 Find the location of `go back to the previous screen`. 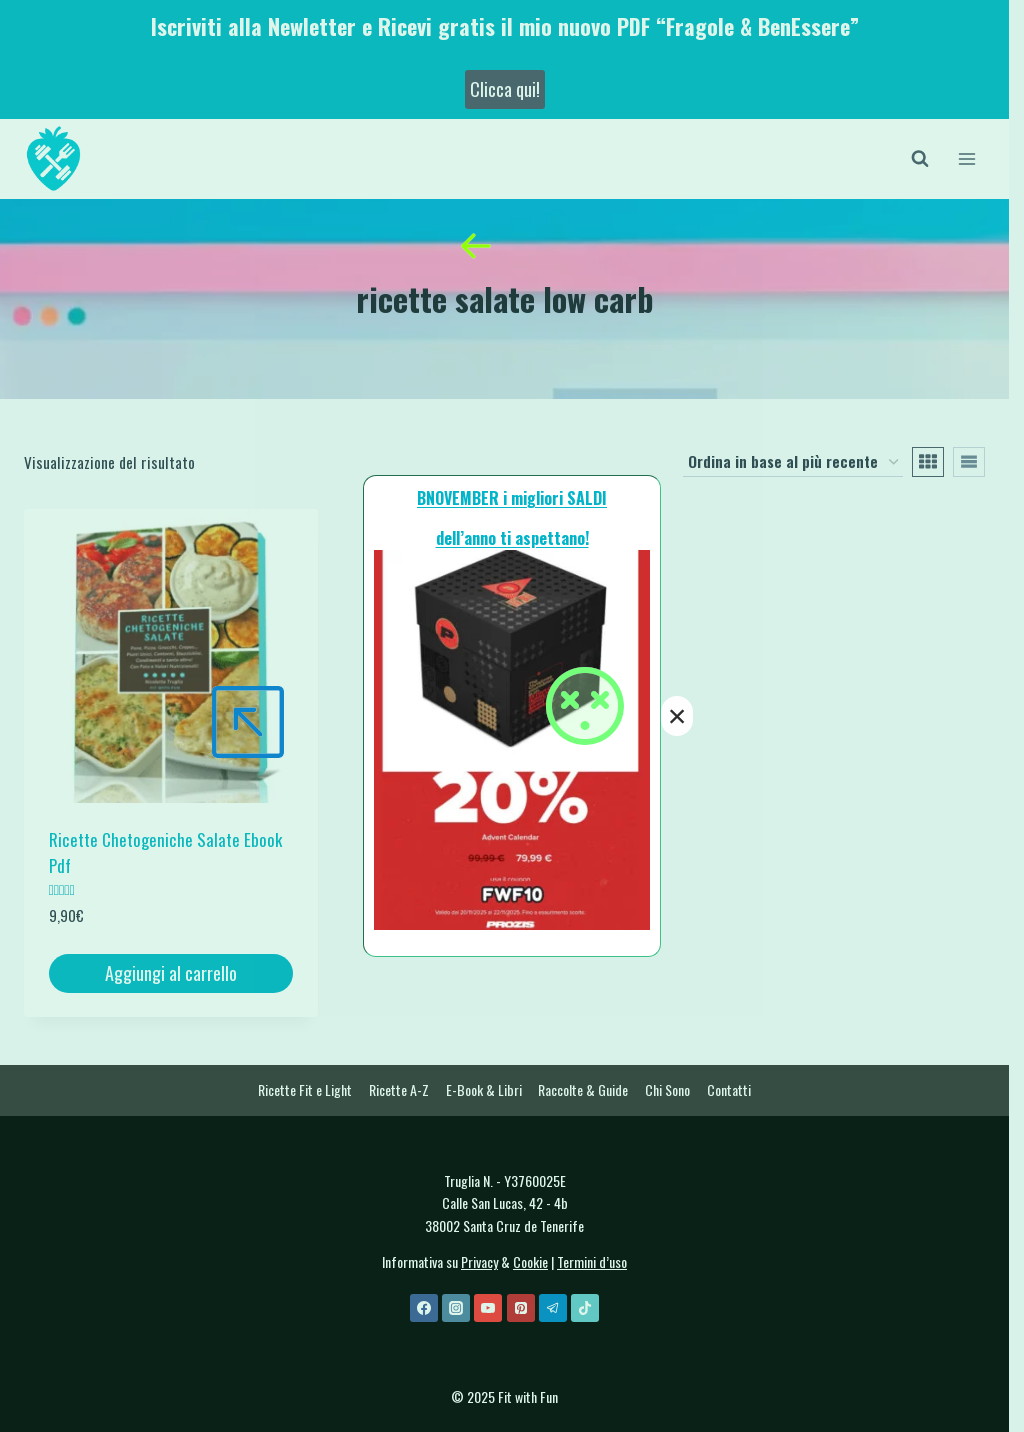

go back to the previous screen is located at coordinates (476, 246).